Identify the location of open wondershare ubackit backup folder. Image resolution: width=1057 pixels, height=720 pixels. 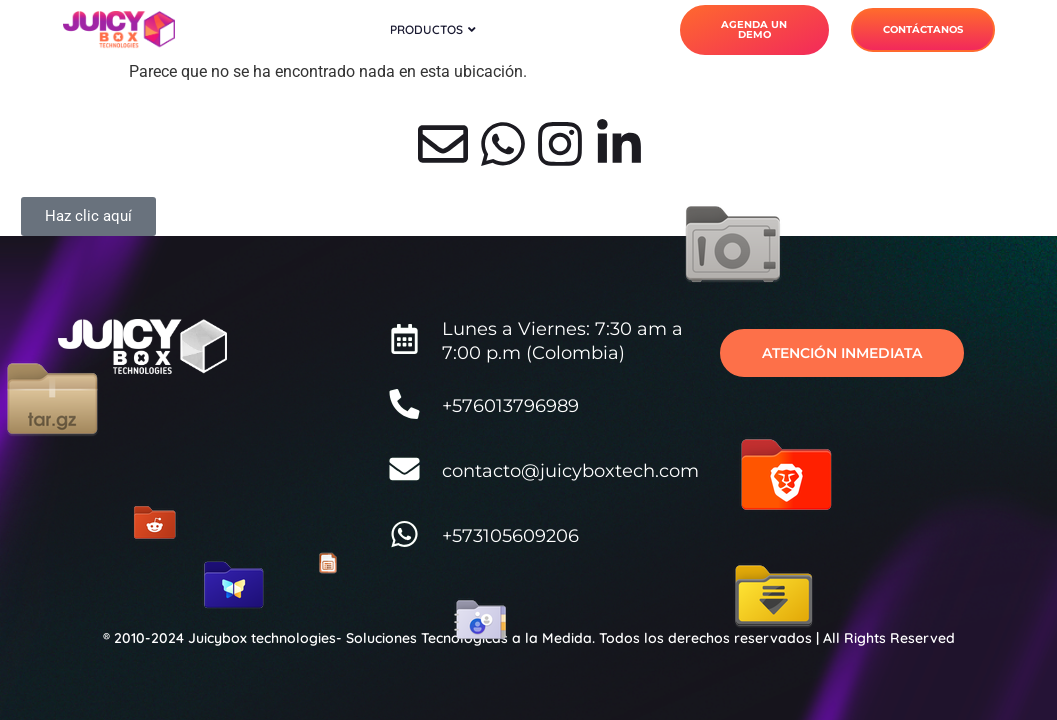
(233, 586).